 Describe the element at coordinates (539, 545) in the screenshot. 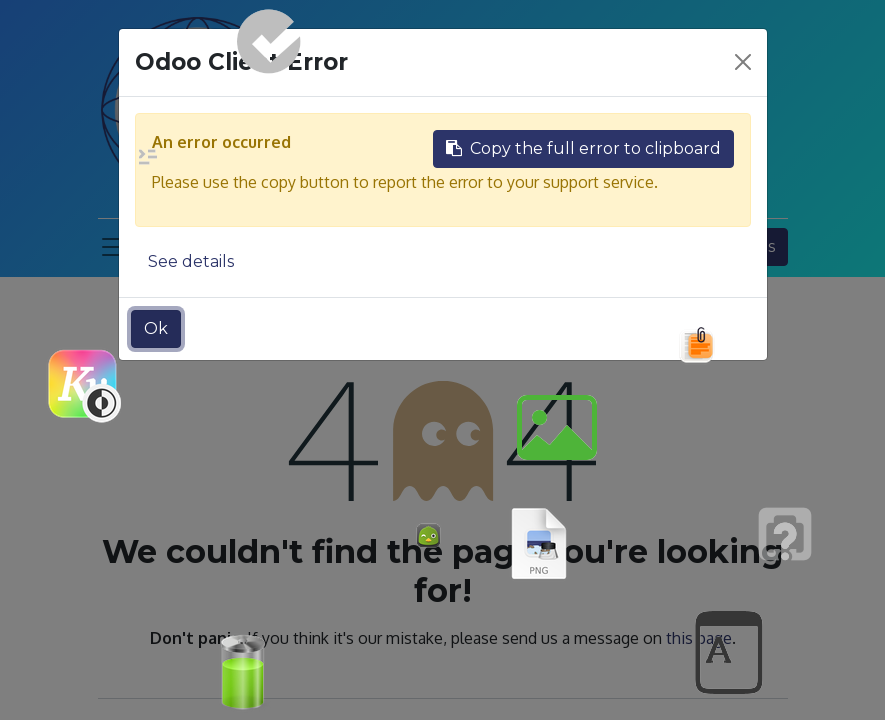

I see `a PNG image file` at that location.